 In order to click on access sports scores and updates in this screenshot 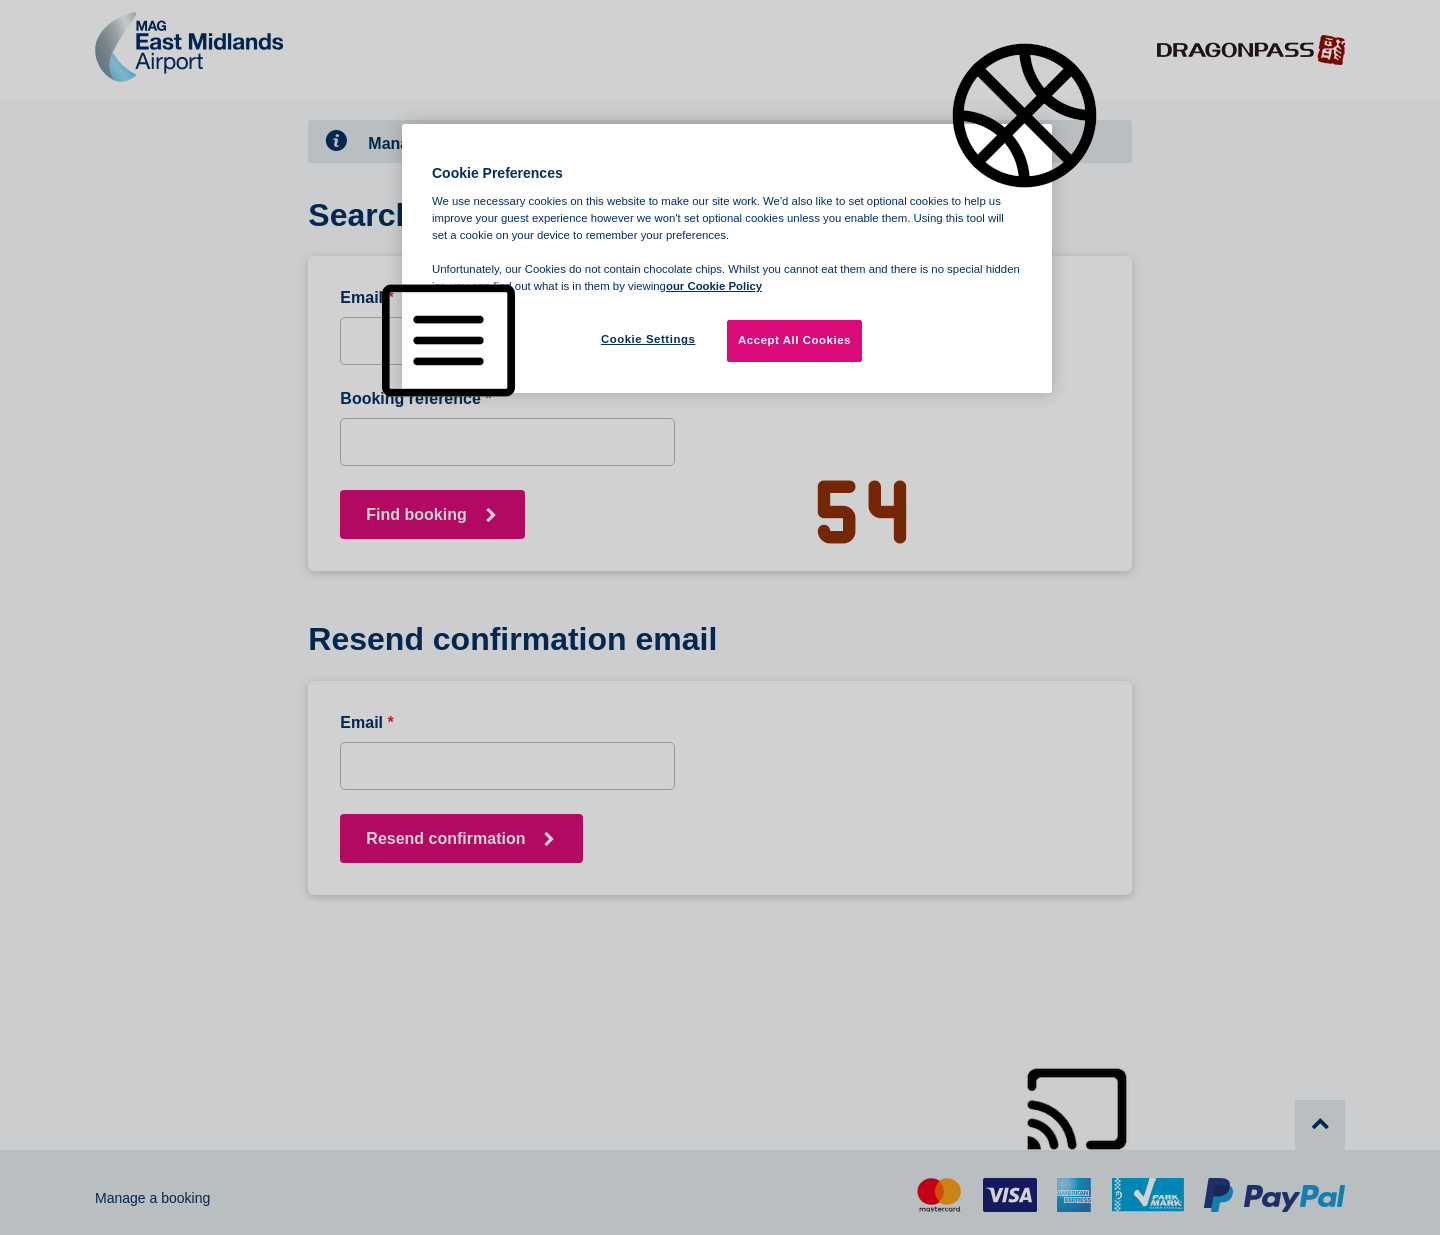, I will do `click(1024, 115)`.